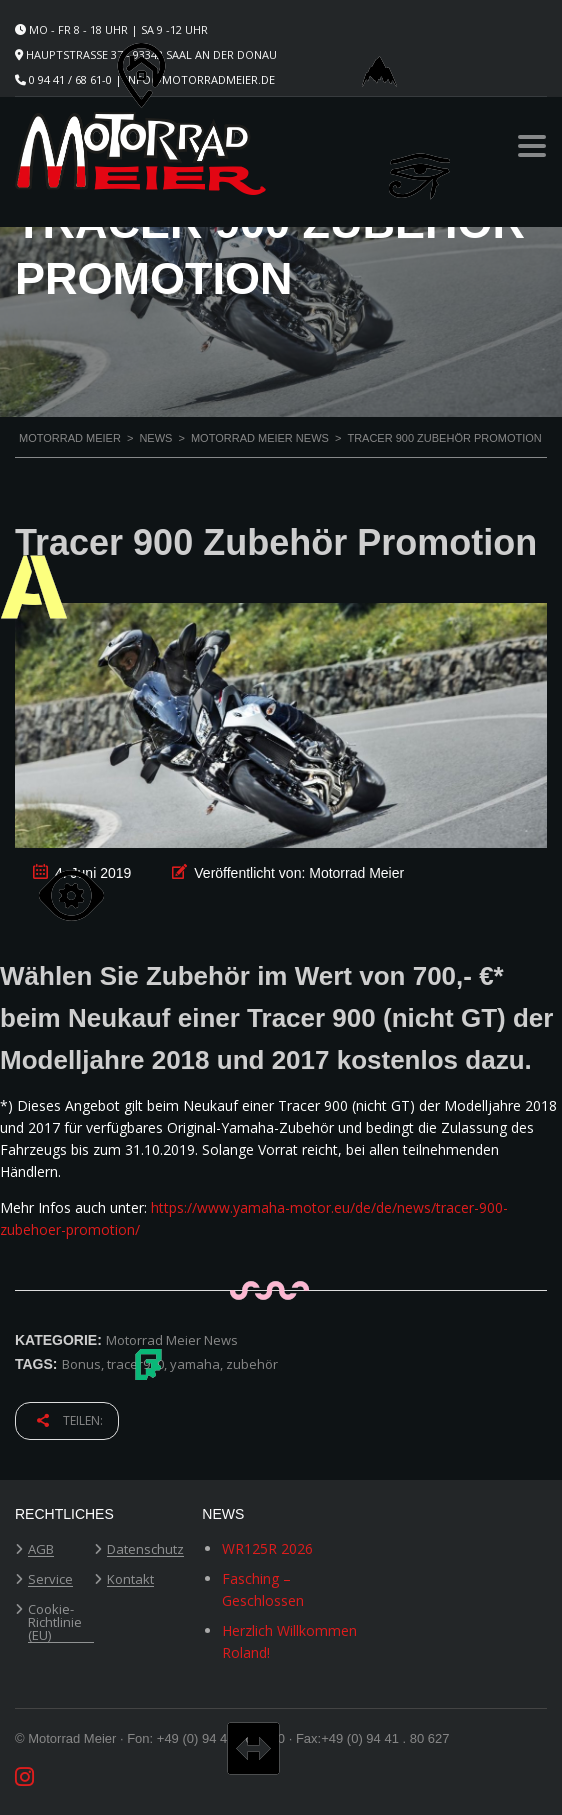  I want to click on phabricator code review and project management platform logo, so click(71, 895).